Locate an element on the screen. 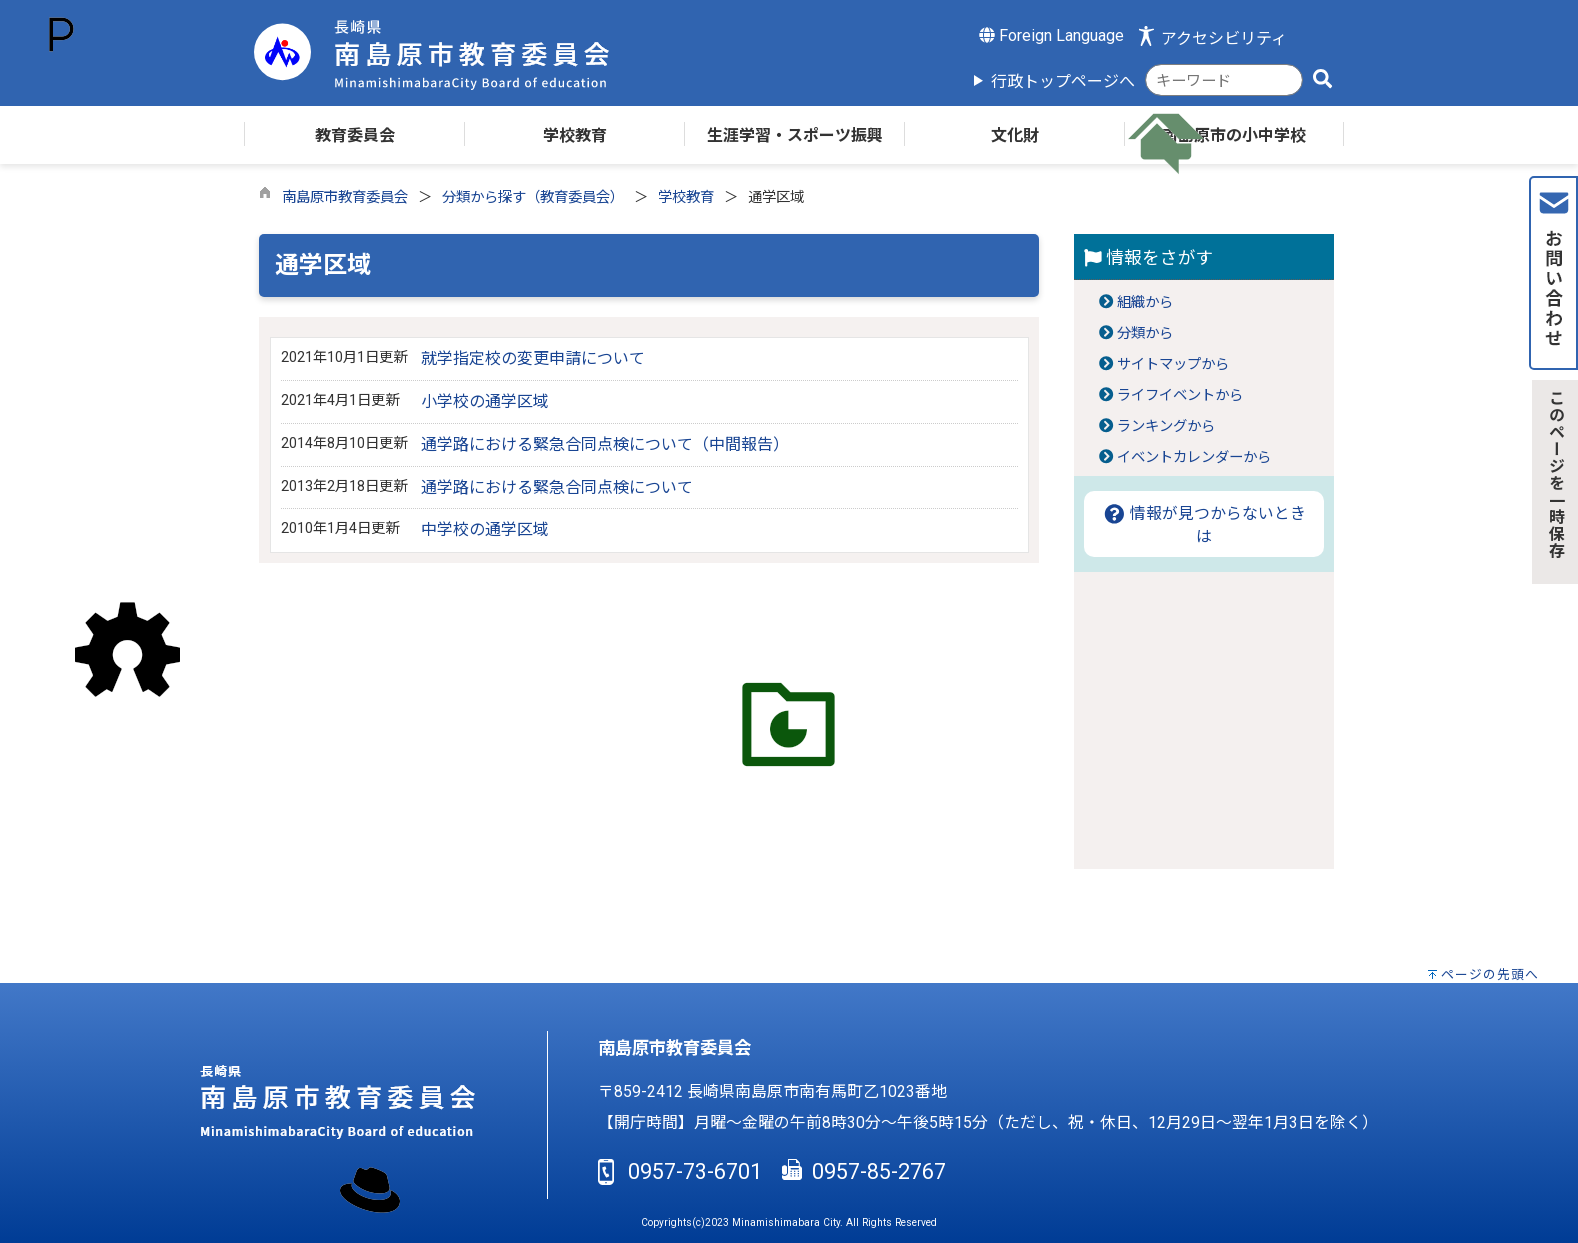 This screenshot has width=1578, height=1243. indicates a parking area or facility is located at coordinates (60, 34).